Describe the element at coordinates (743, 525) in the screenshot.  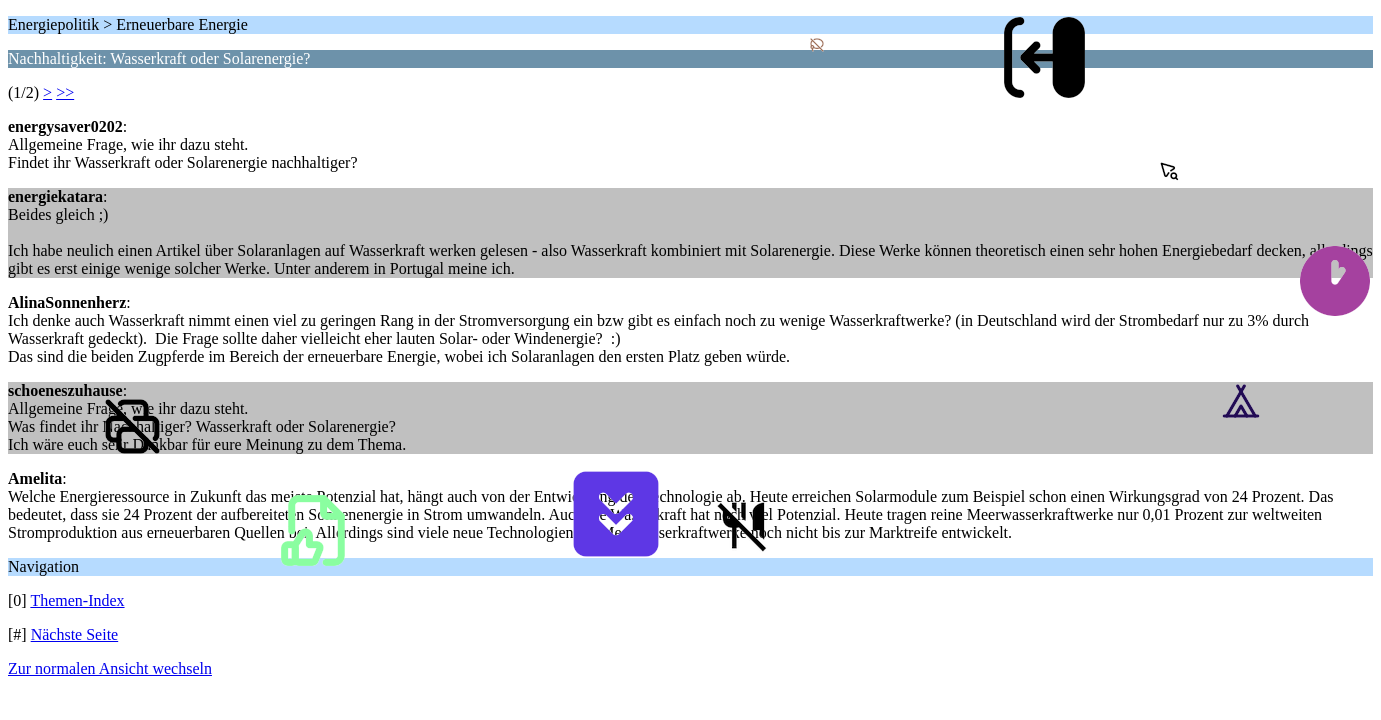
I see `indicates no food or meals available` at that location.